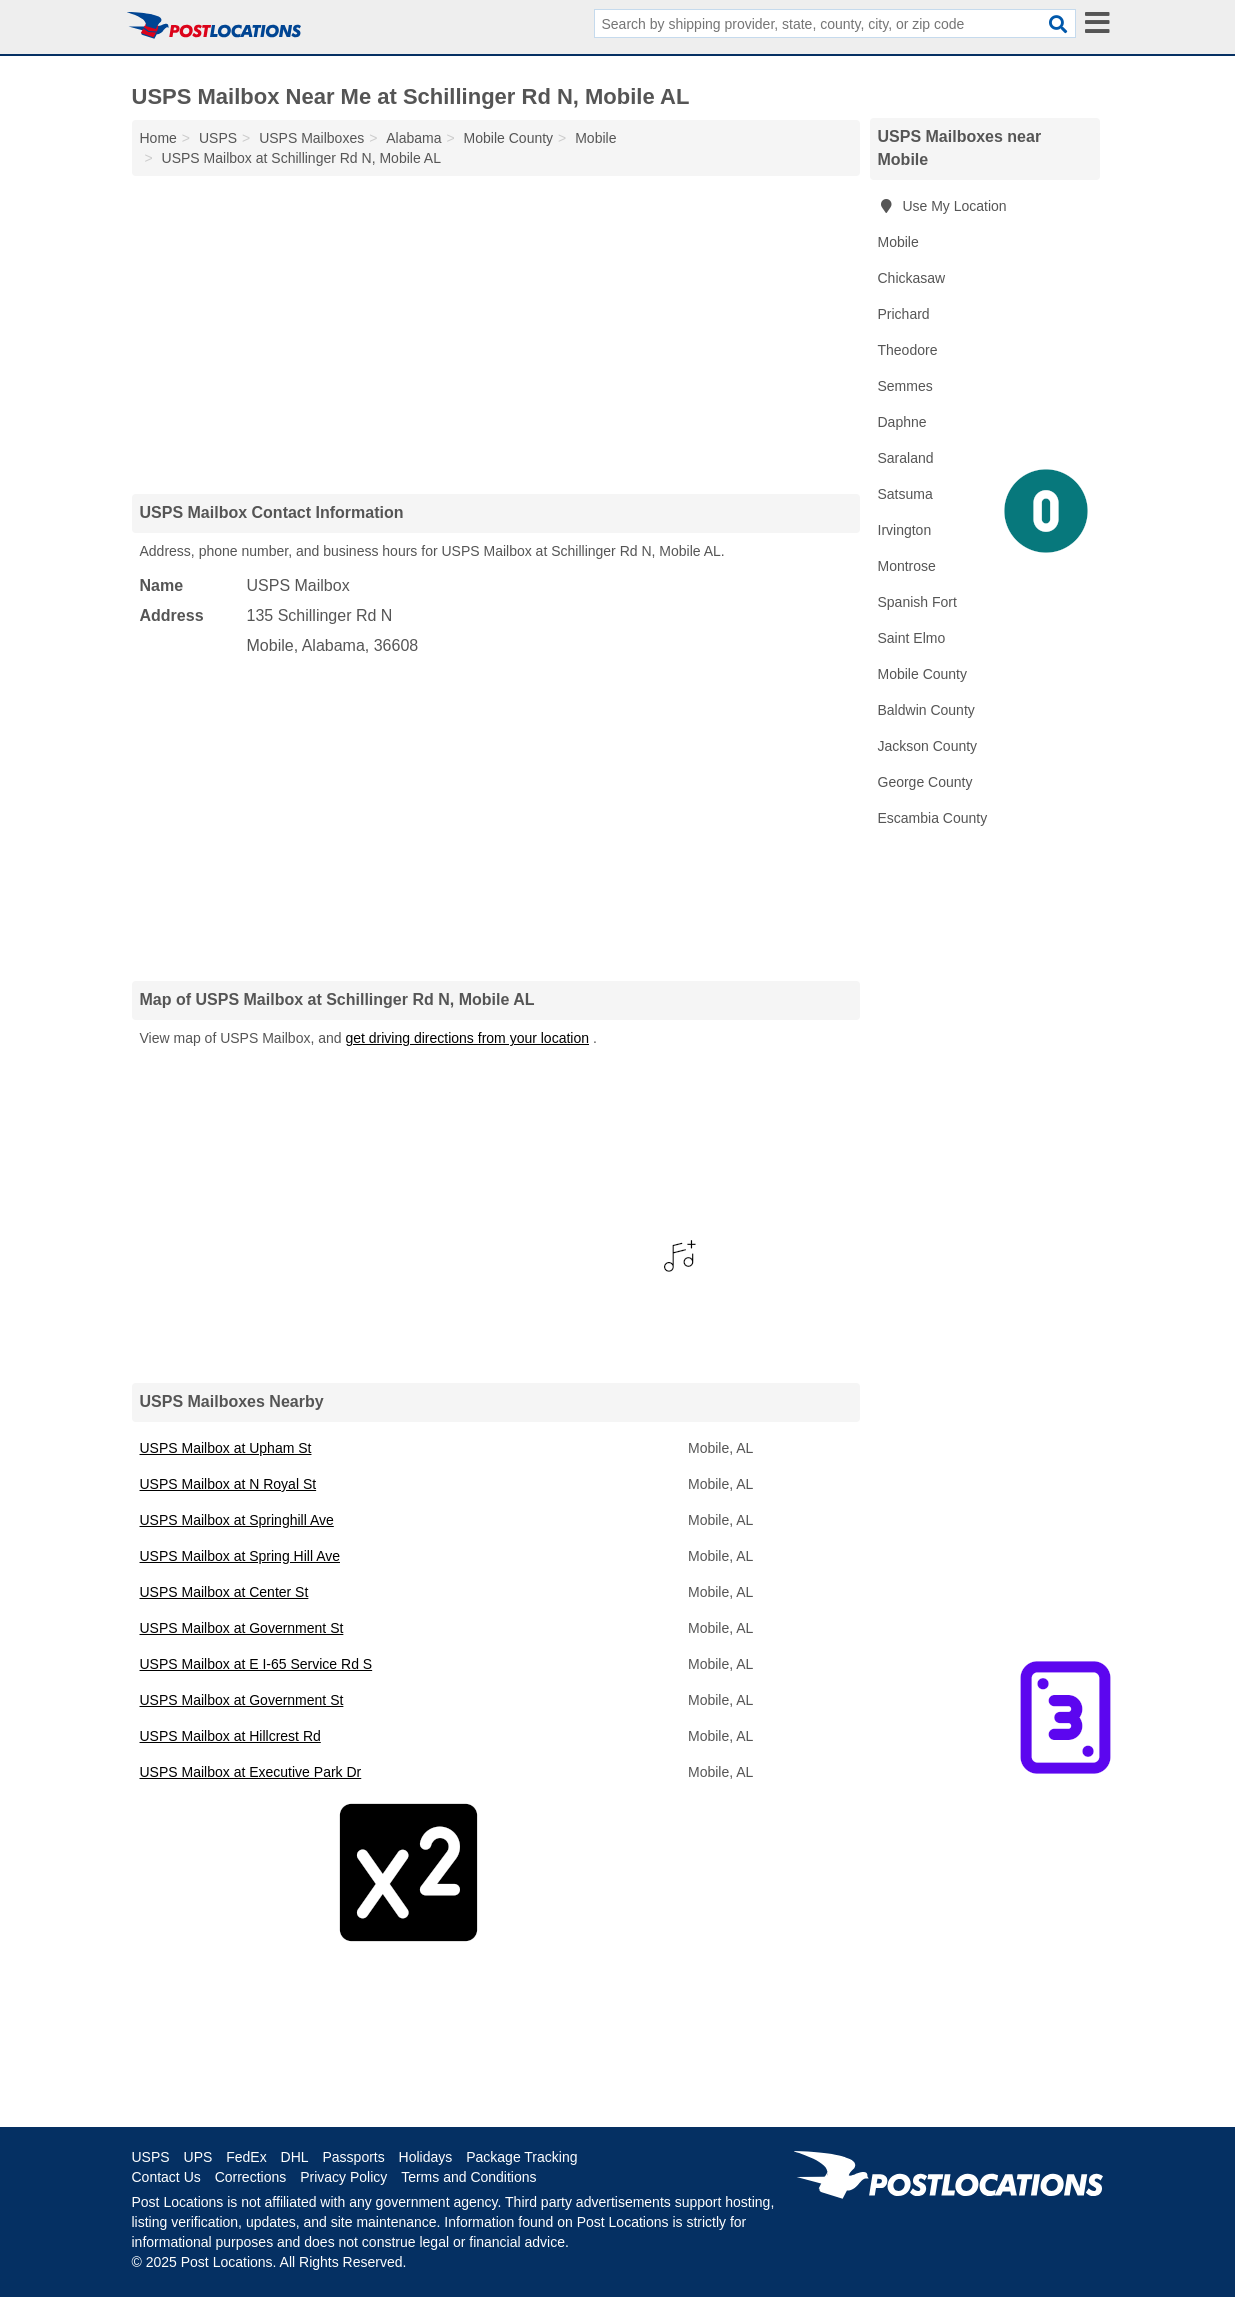 This screenshot has height=2297, width=1235. What do you see at coordinates (408, 1872) in the screenshot?
I see `apply superscript formatting to selected text` at bounding box center [408, 1872].